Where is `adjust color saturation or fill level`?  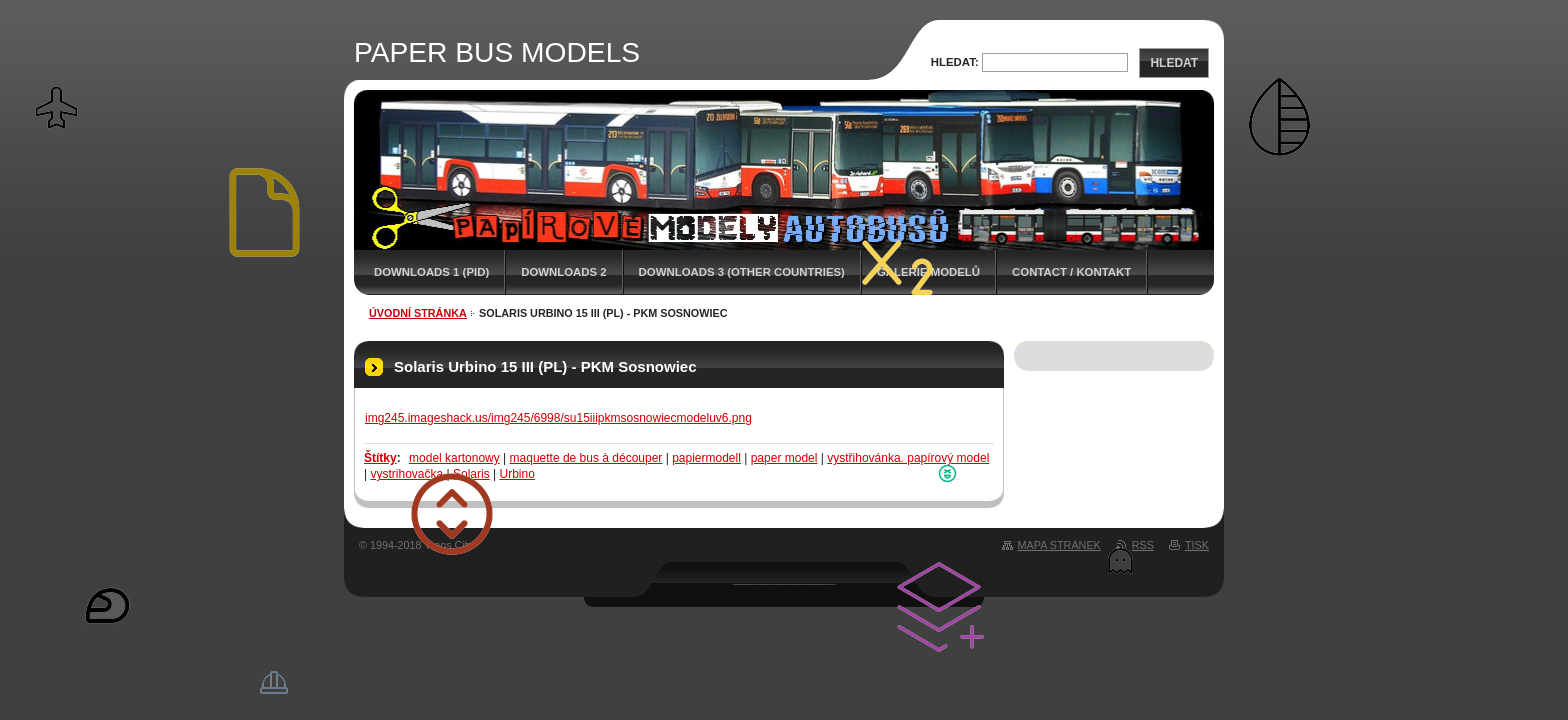
adjust color saturation or fill level is located at coordinates (1279, 119).